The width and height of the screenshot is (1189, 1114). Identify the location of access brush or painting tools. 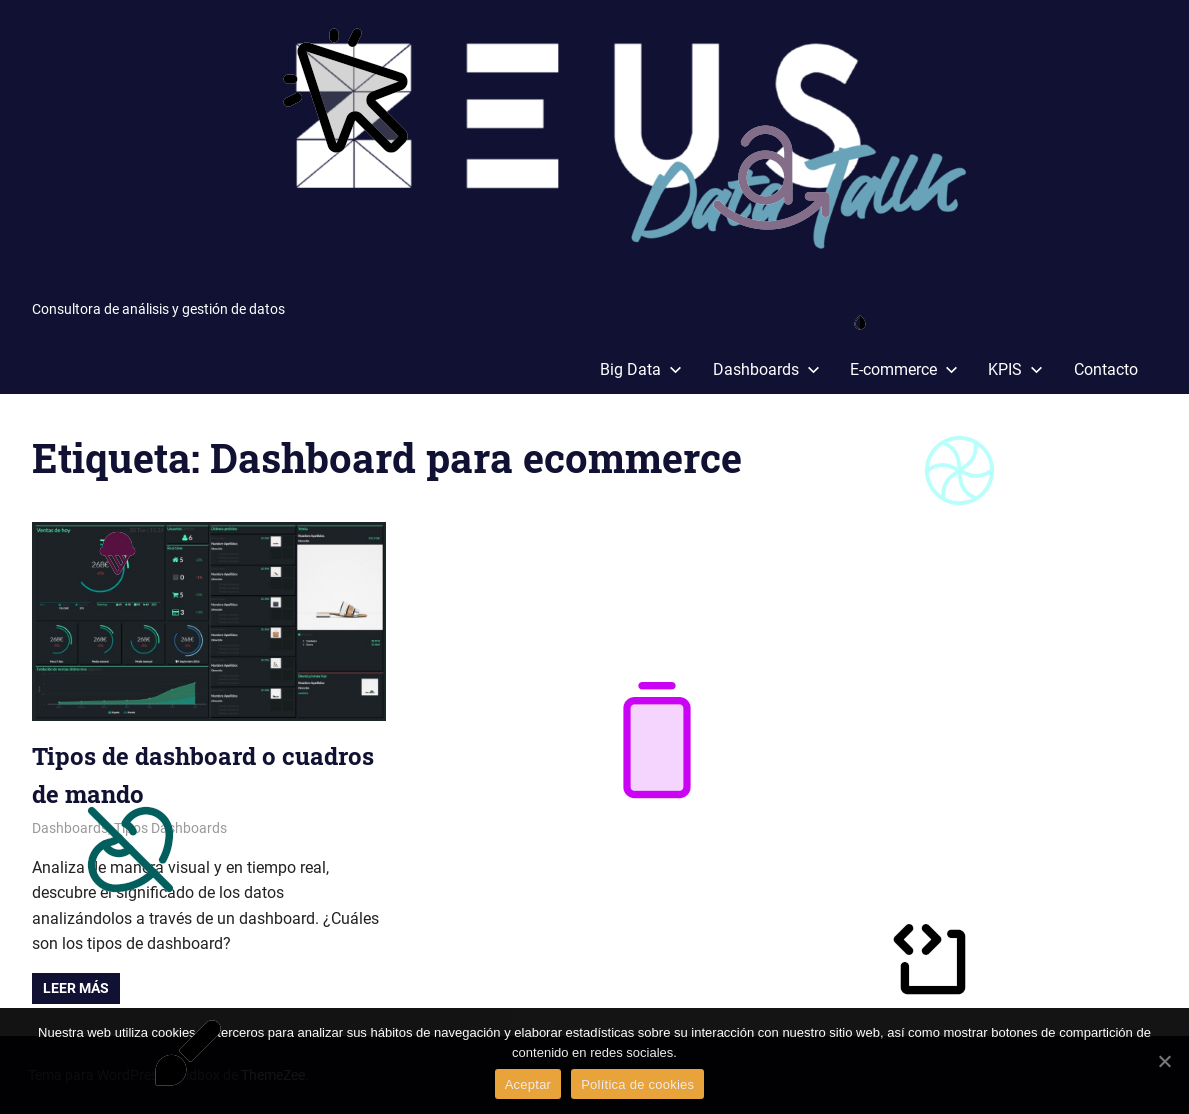
(188, 1053).